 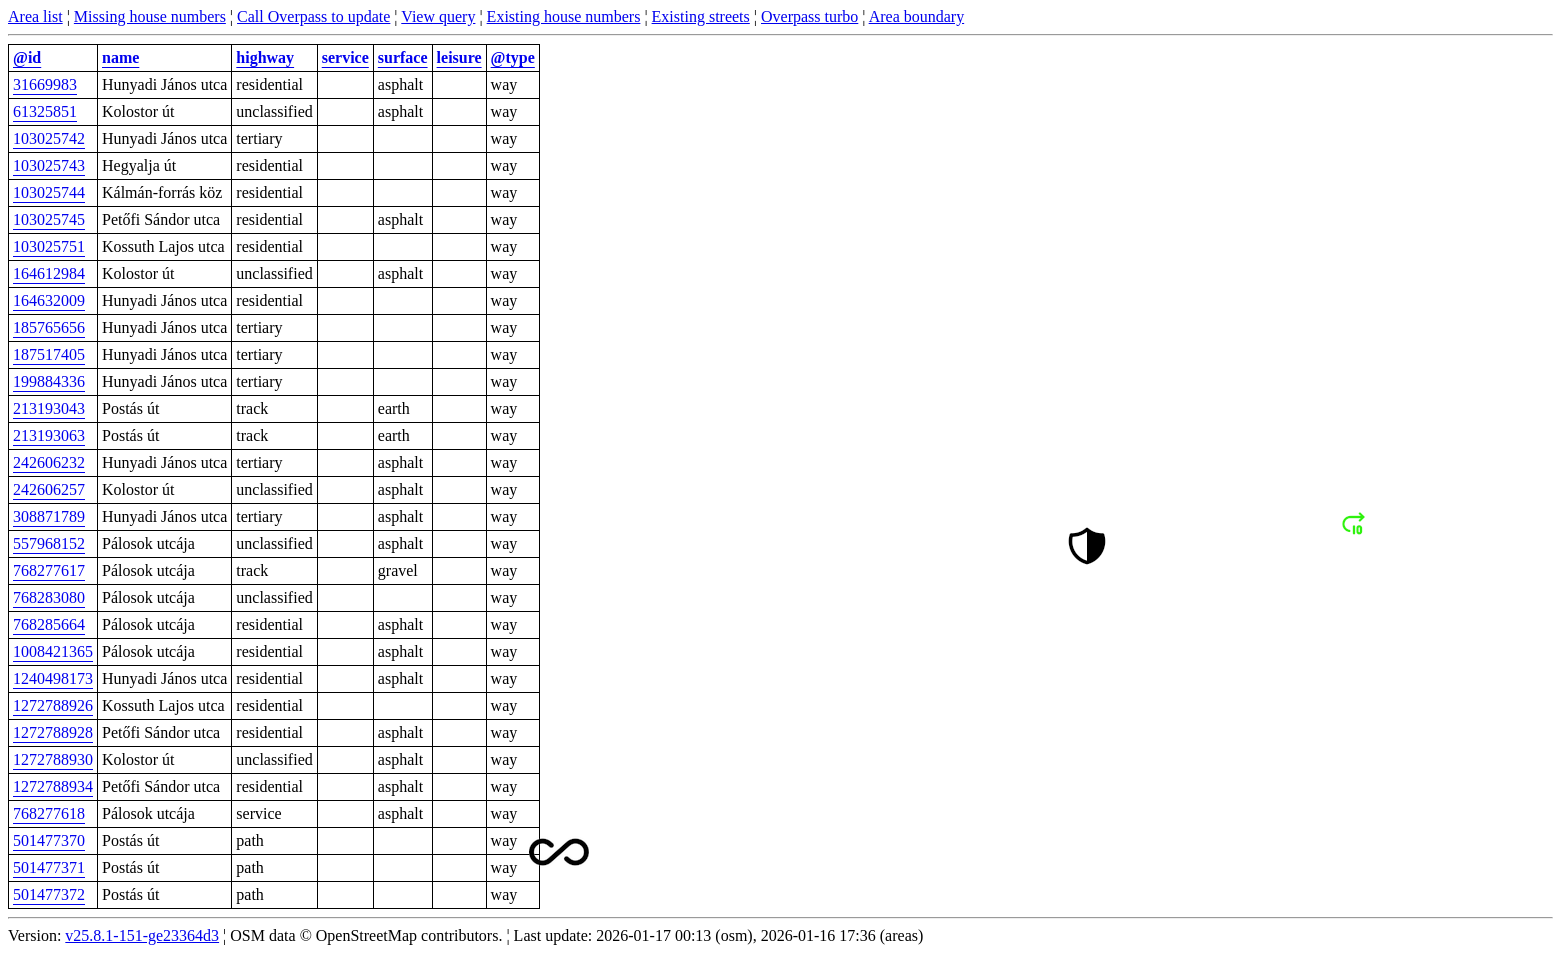 I want to click on indicates unlimited or infinite capacity, so click(x=559, y=852).